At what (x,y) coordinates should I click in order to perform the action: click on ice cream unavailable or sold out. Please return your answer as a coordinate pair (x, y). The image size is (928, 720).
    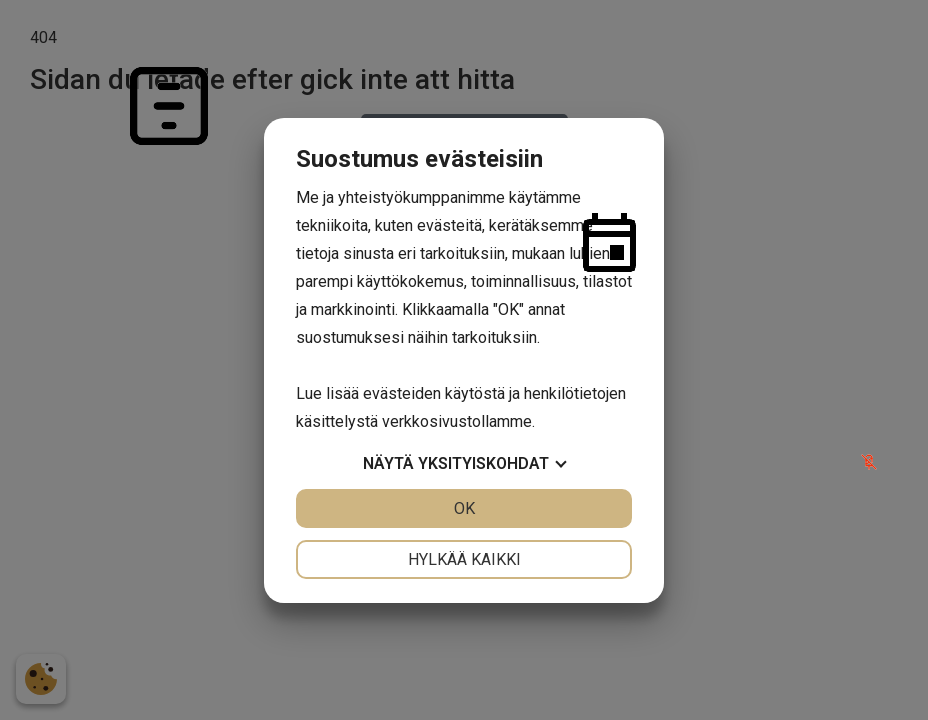
    Looking at the image, I should click on (869, 462).